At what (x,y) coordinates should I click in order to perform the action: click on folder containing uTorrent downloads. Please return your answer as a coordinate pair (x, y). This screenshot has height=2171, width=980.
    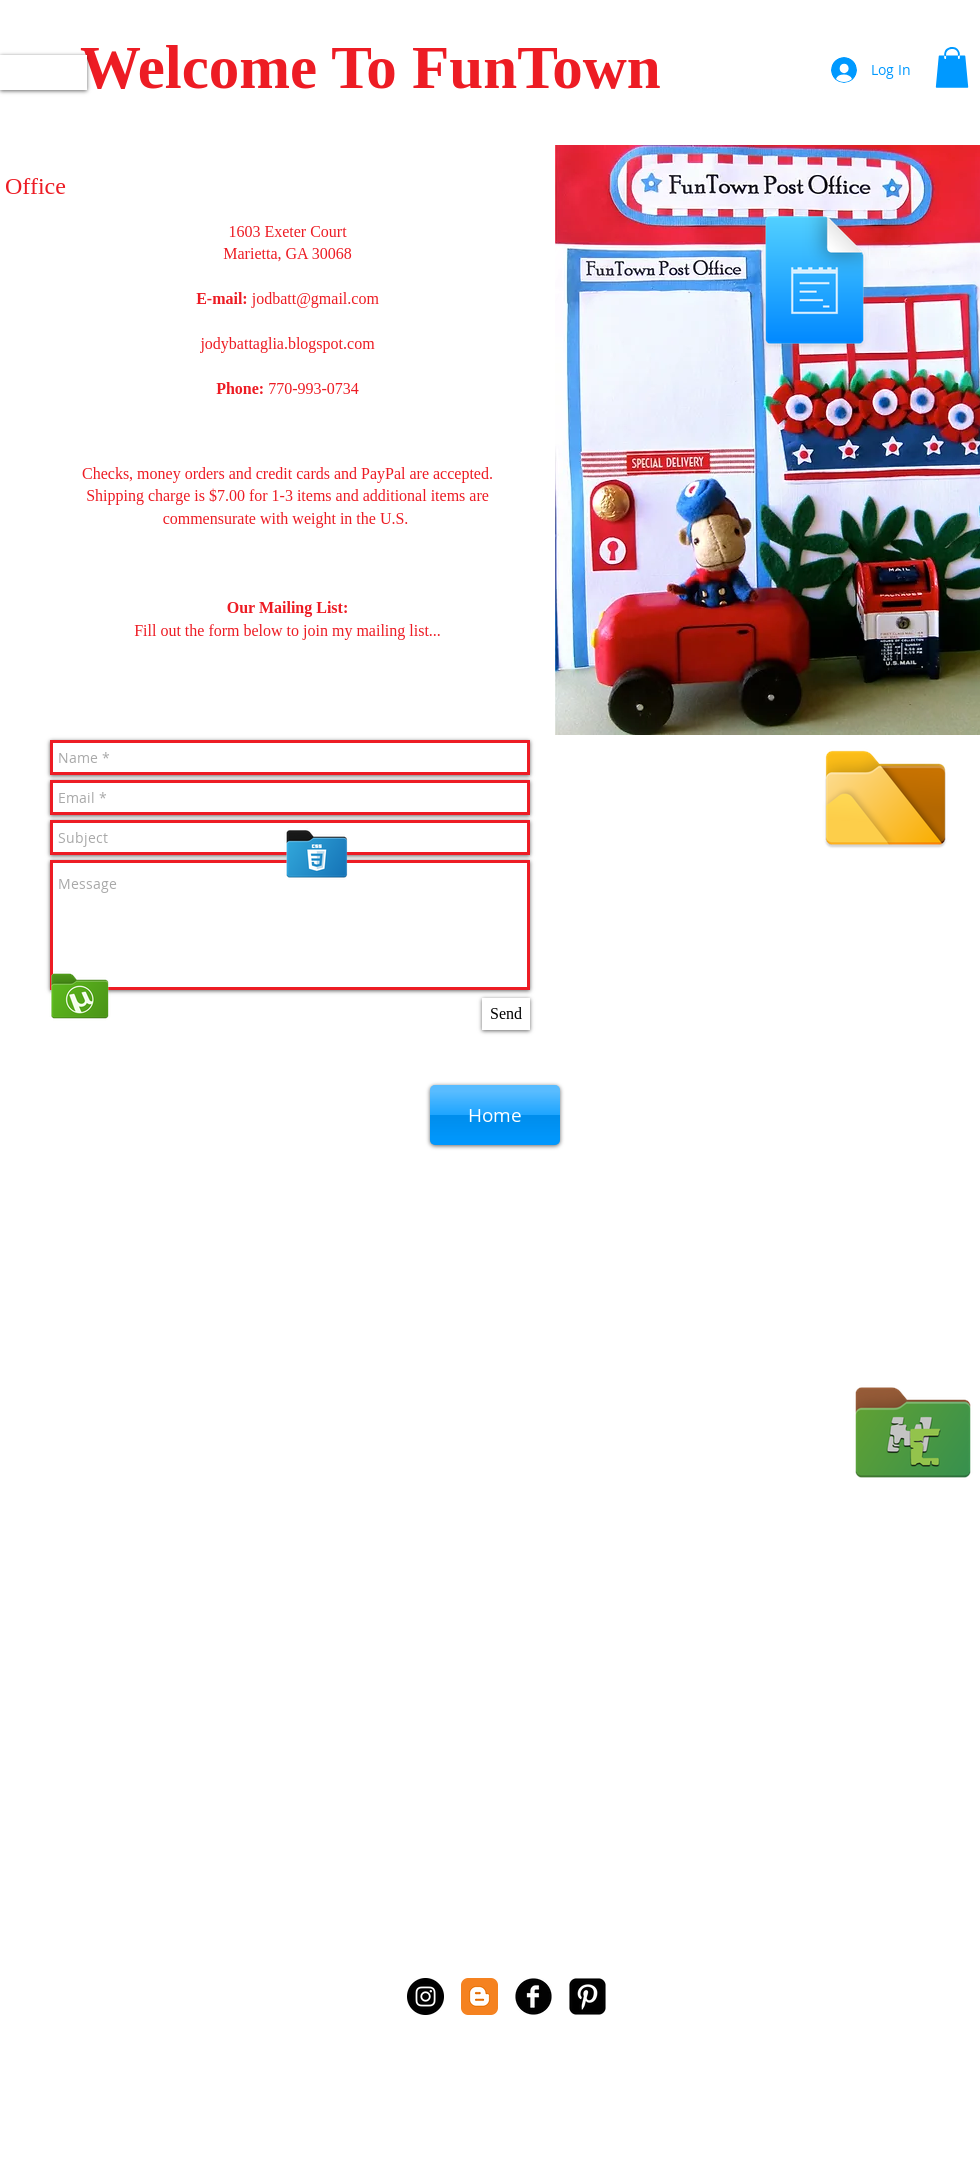
    Looking at the image, I should click on (79, 997).